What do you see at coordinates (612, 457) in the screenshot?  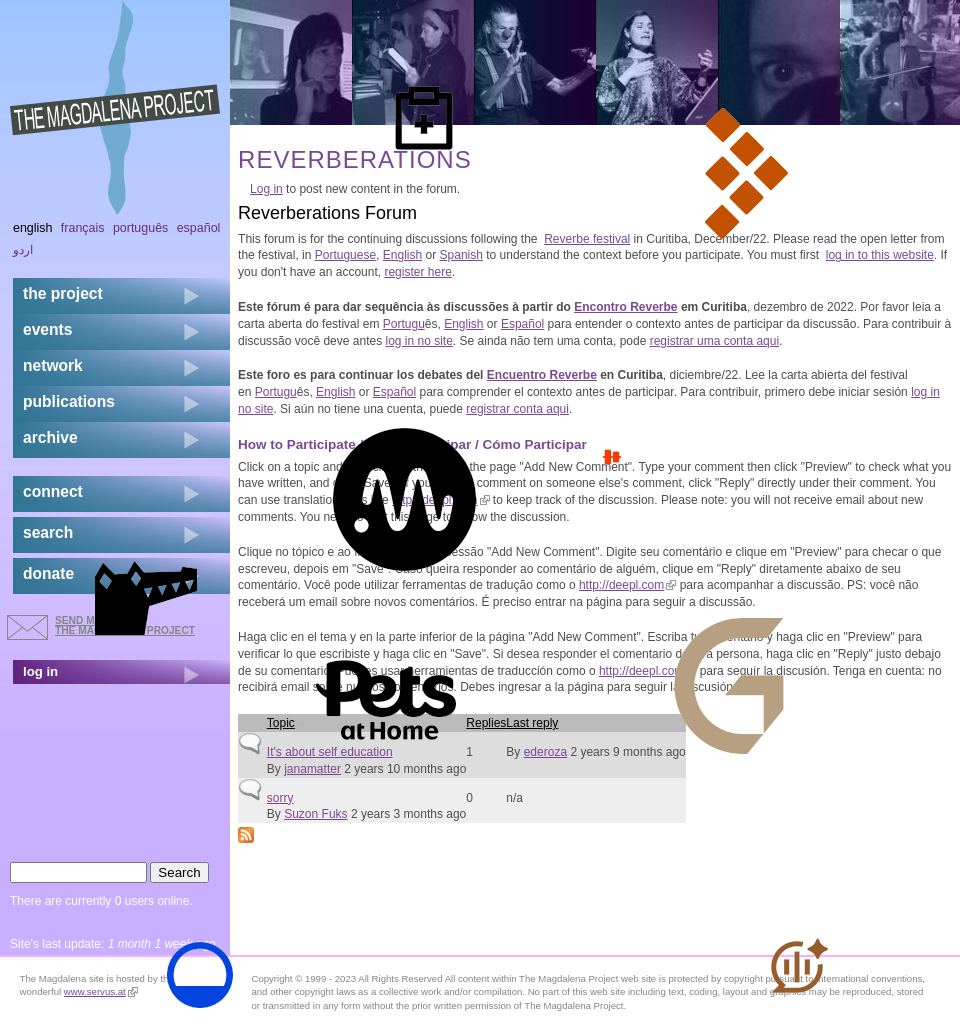 I see `align items to vertical center` at bounding box center [612, 457].